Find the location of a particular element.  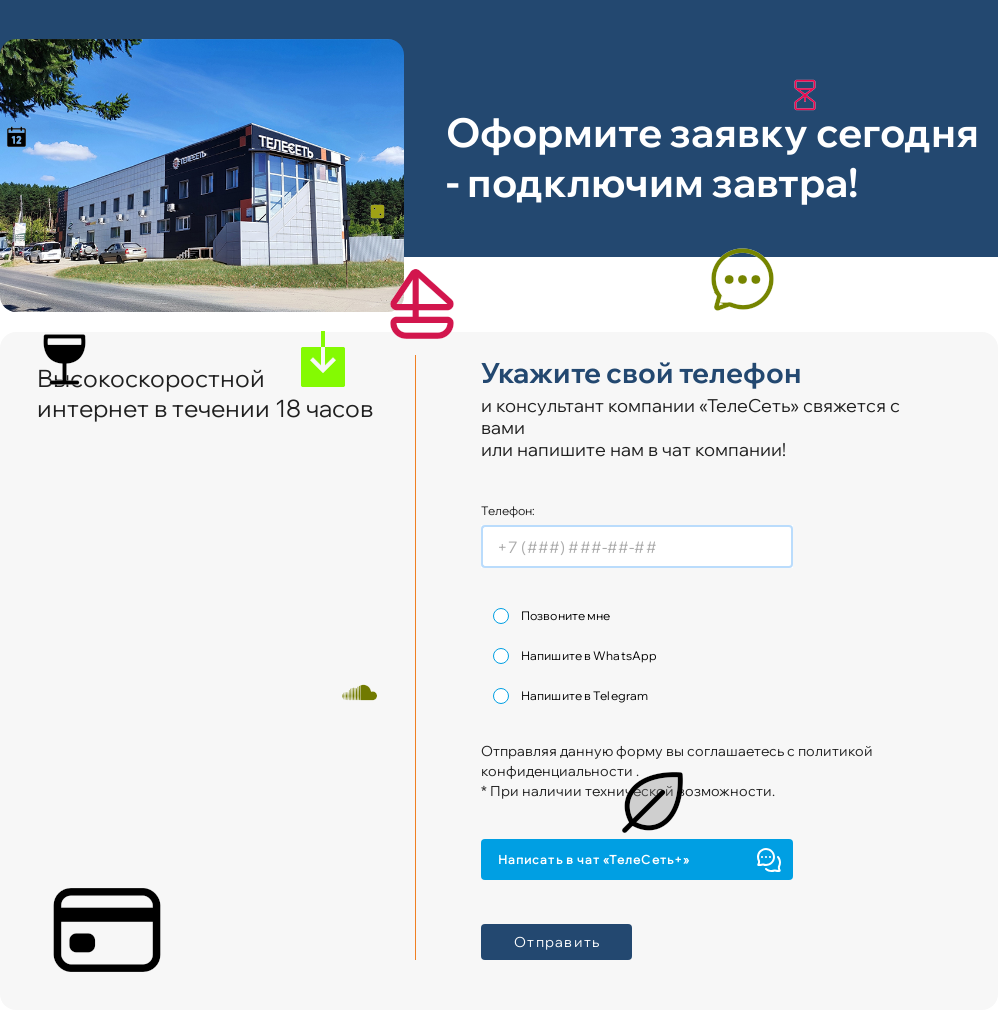

open SoundCloud app is located at coordinates (359, 692).